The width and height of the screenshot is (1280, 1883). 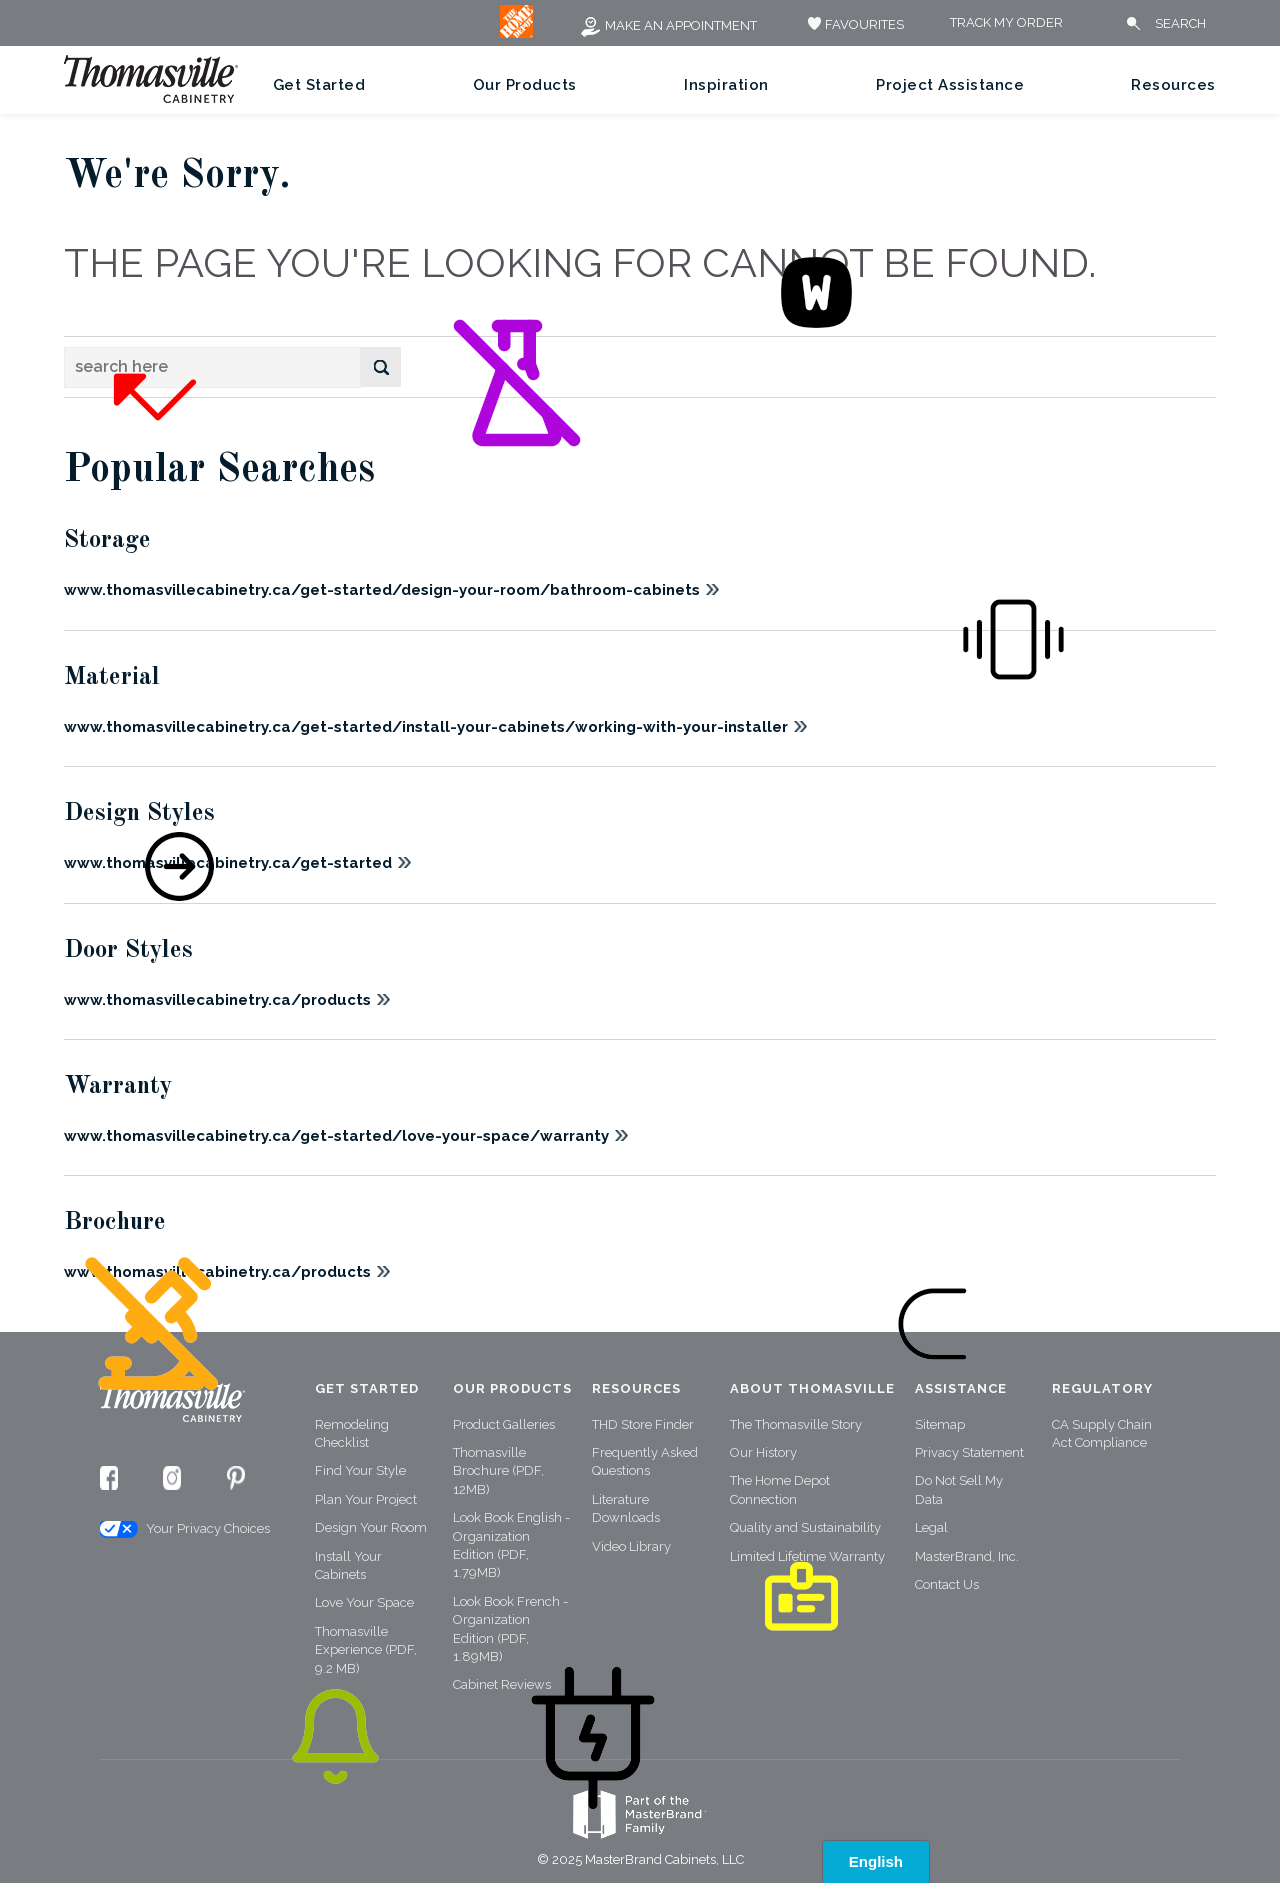 I want to click on app icon for a service or brand starting with "W", so click(x=816, y=292).